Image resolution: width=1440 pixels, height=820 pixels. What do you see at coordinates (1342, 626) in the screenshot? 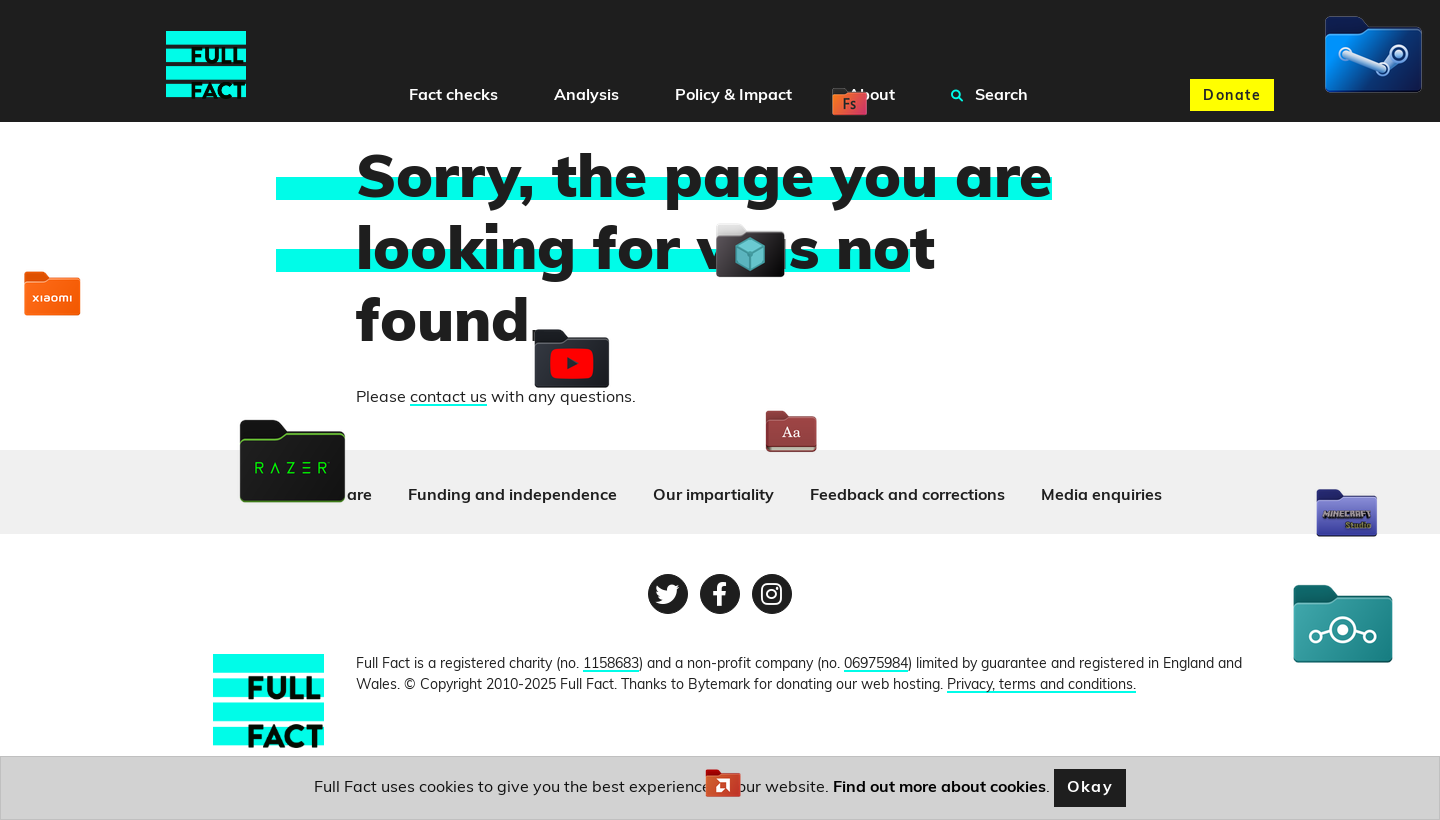
I see `open LineageOS system folder` at bounding box center [1342, 626].